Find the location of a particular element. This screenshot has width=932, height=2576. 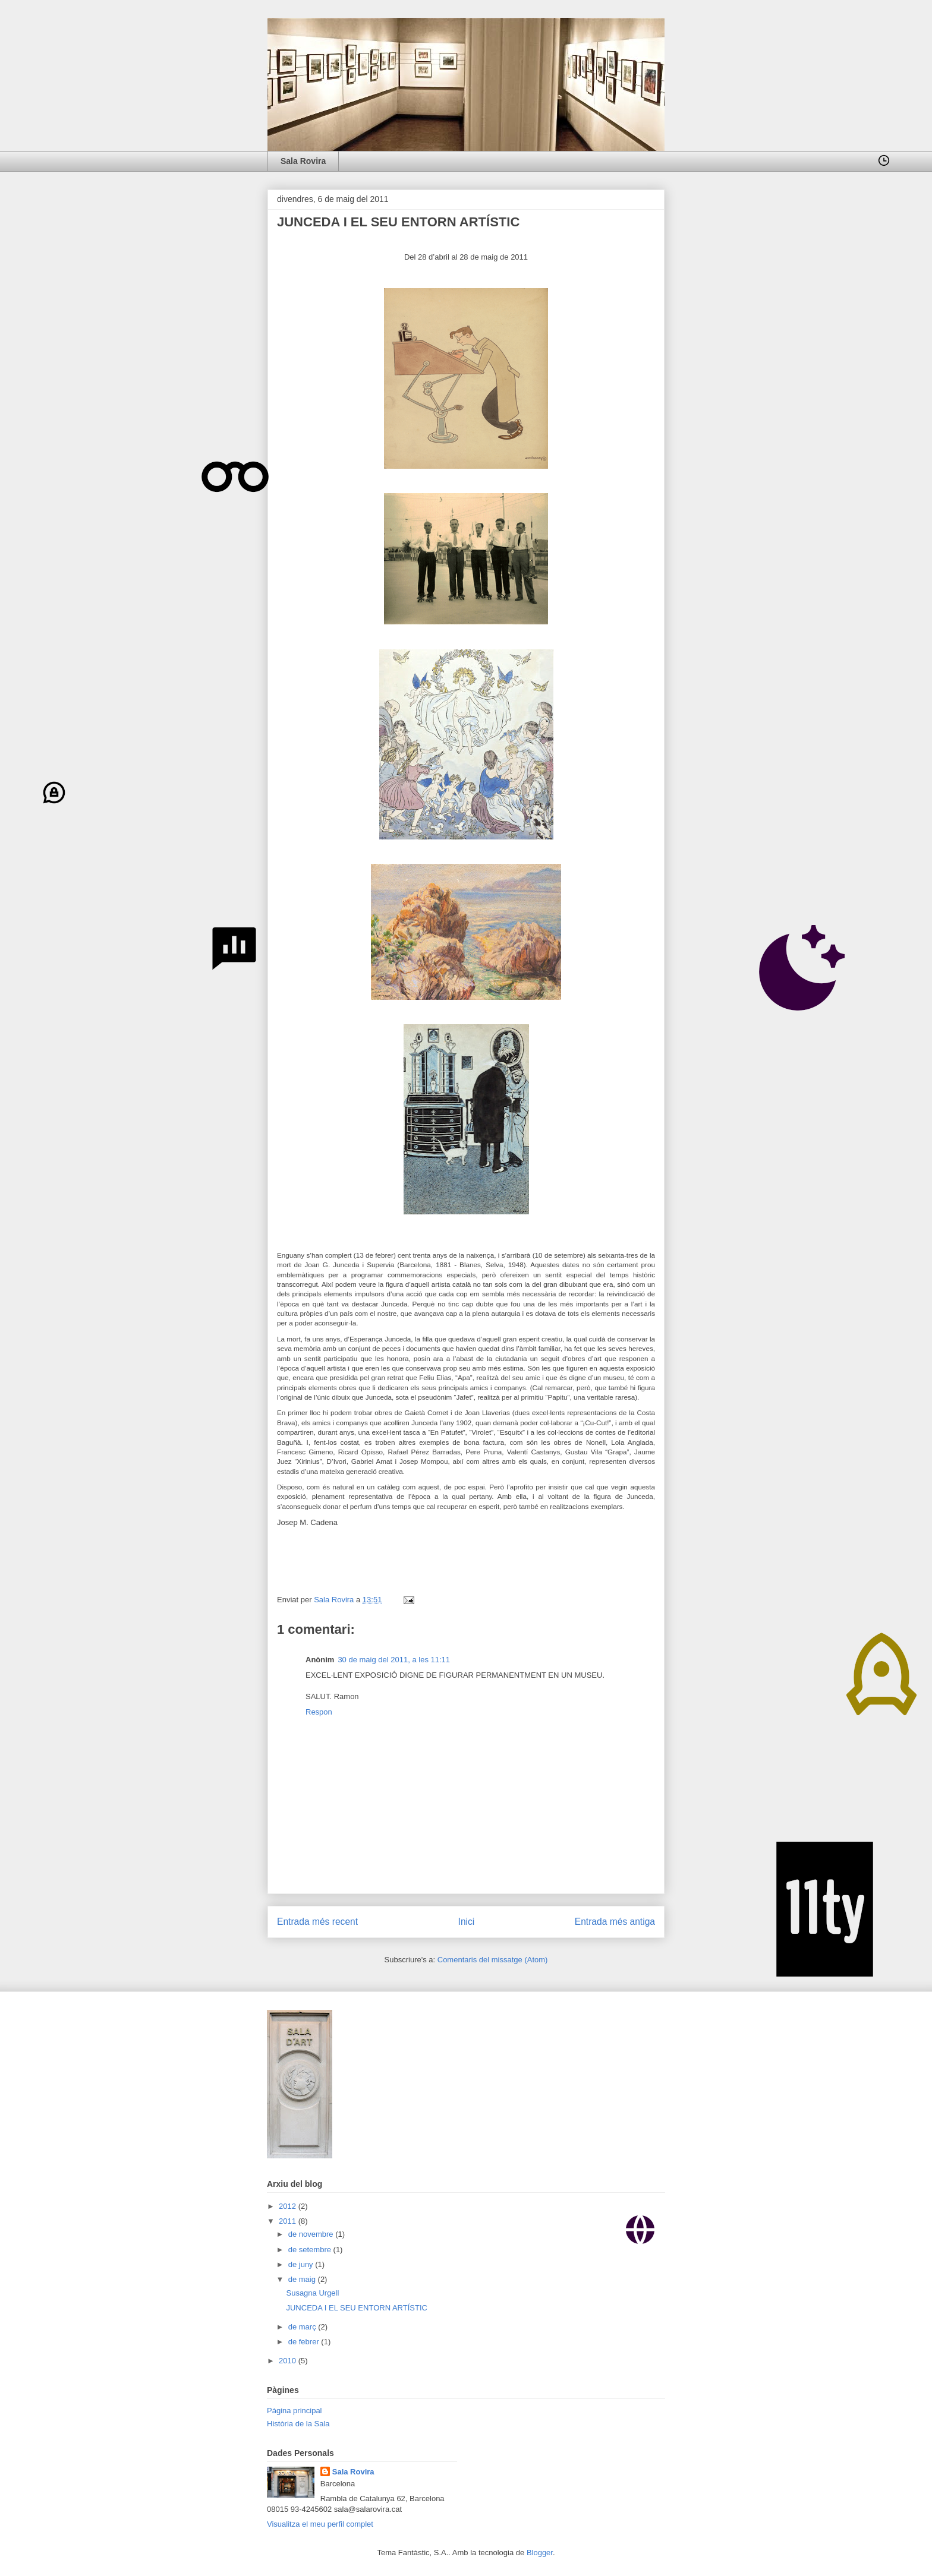

access global or international settings is located at coordinates (640, 2230).